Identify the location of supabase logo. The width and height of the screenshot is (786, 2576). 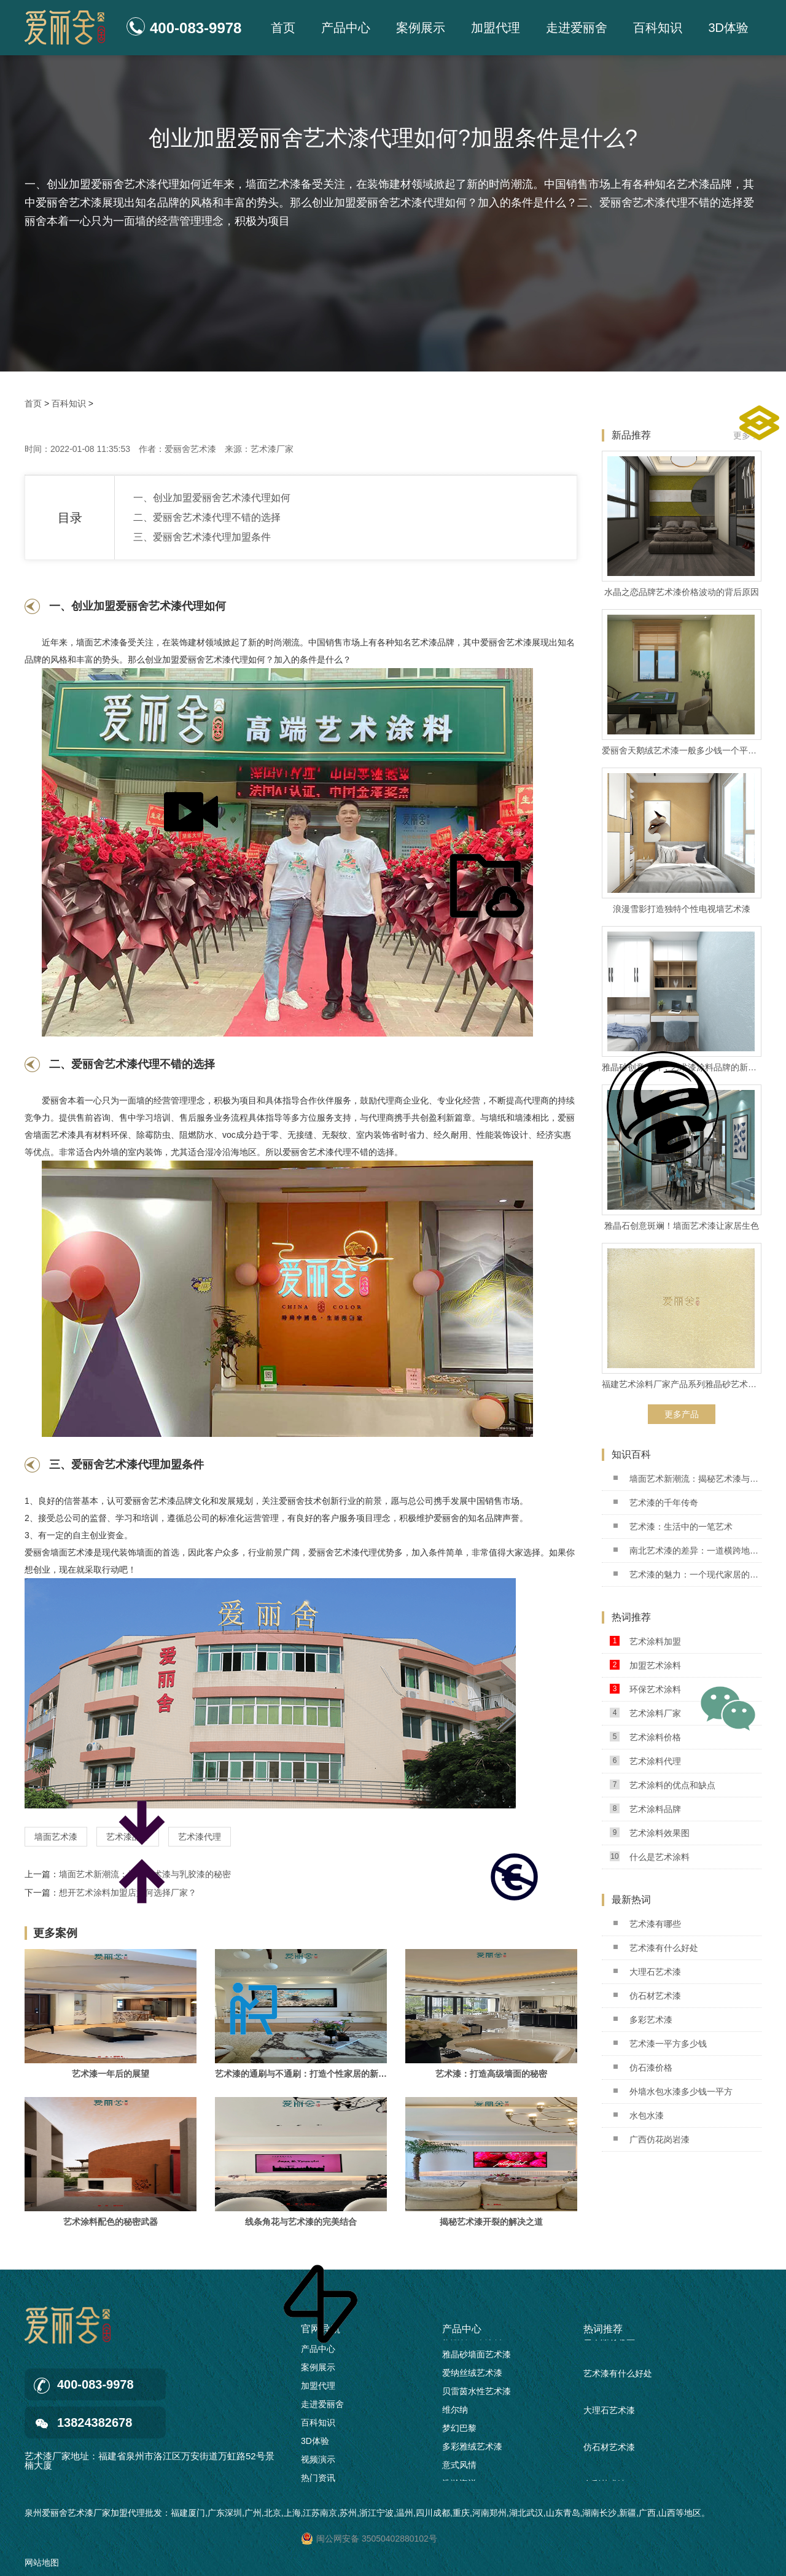
(321, 2304).